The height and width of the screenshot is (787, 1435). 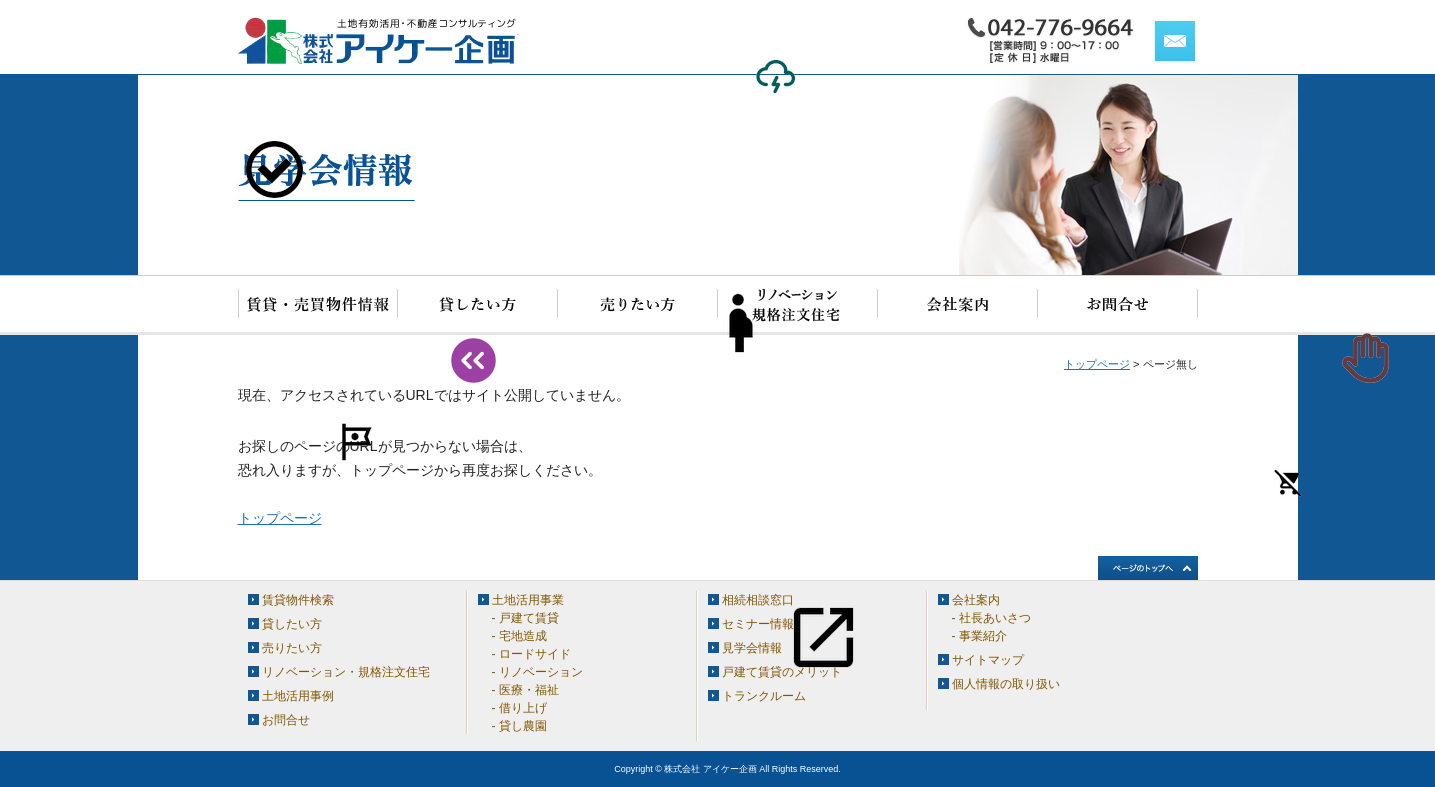 What do you see at coordinates (1367, 358) in the screenshot?
I see `stop or pause an action` at bounding box center [1367, 358].